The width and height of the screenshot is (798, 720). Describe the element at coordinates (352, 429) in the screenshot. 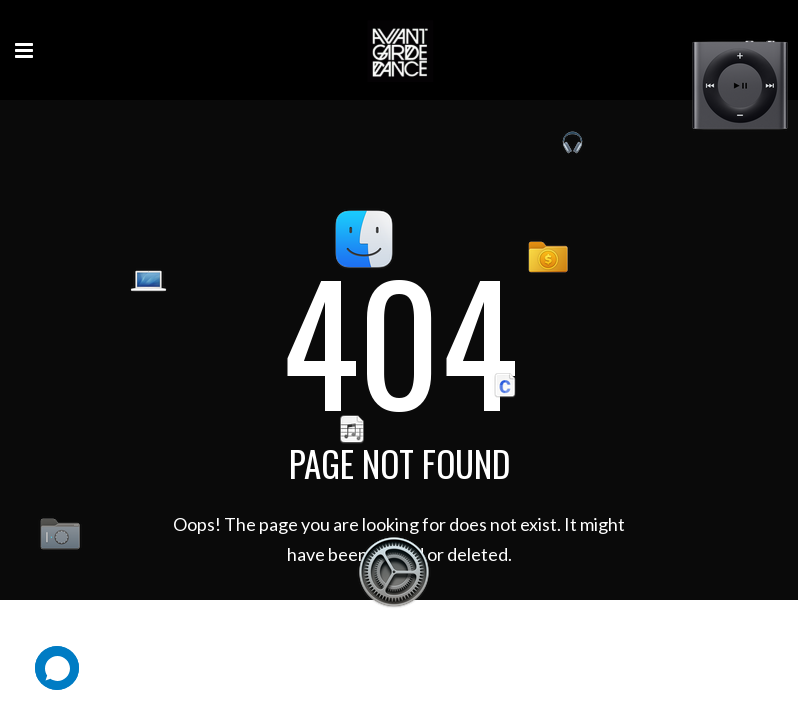

I see `an audio melody file type` at that location.